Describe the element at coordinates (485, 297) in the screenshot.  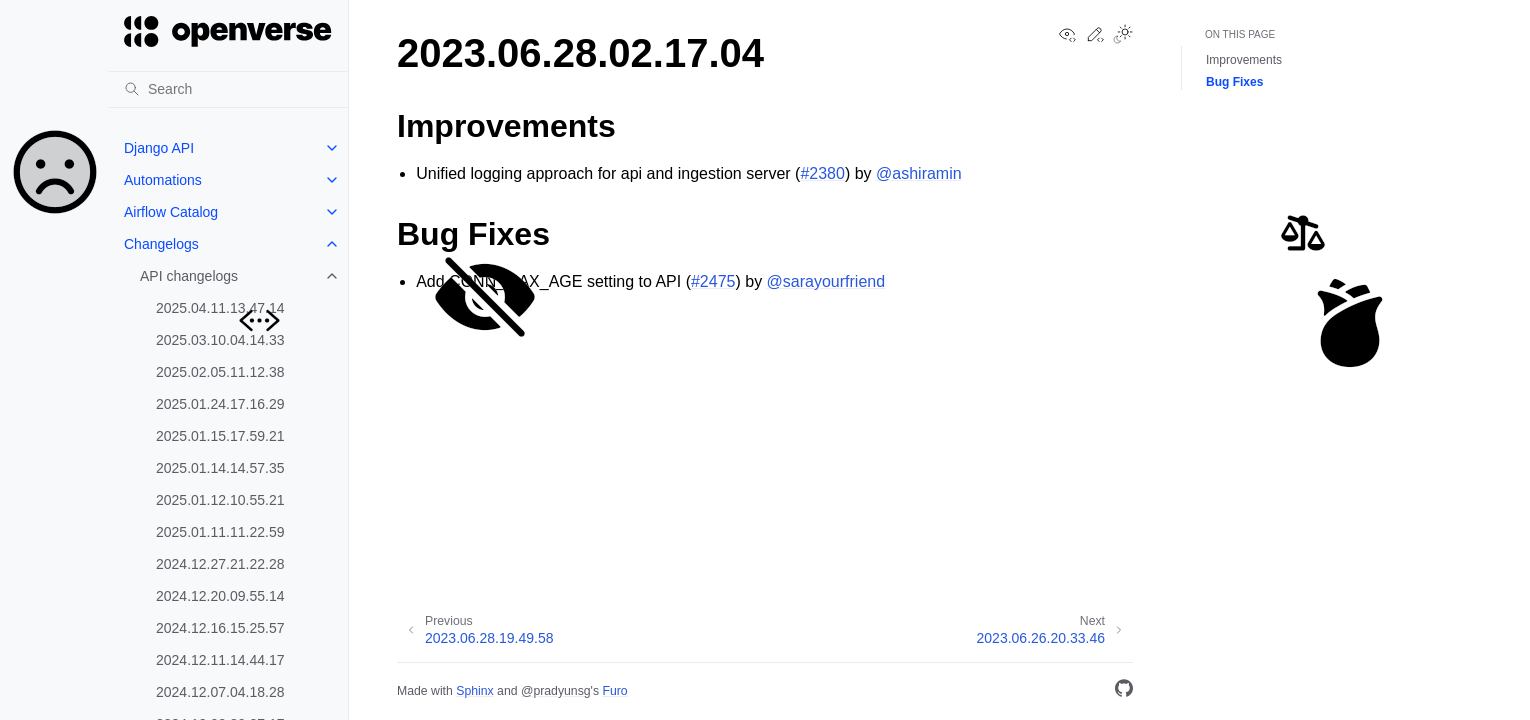
I see `hide password or sensitive content` at that location.